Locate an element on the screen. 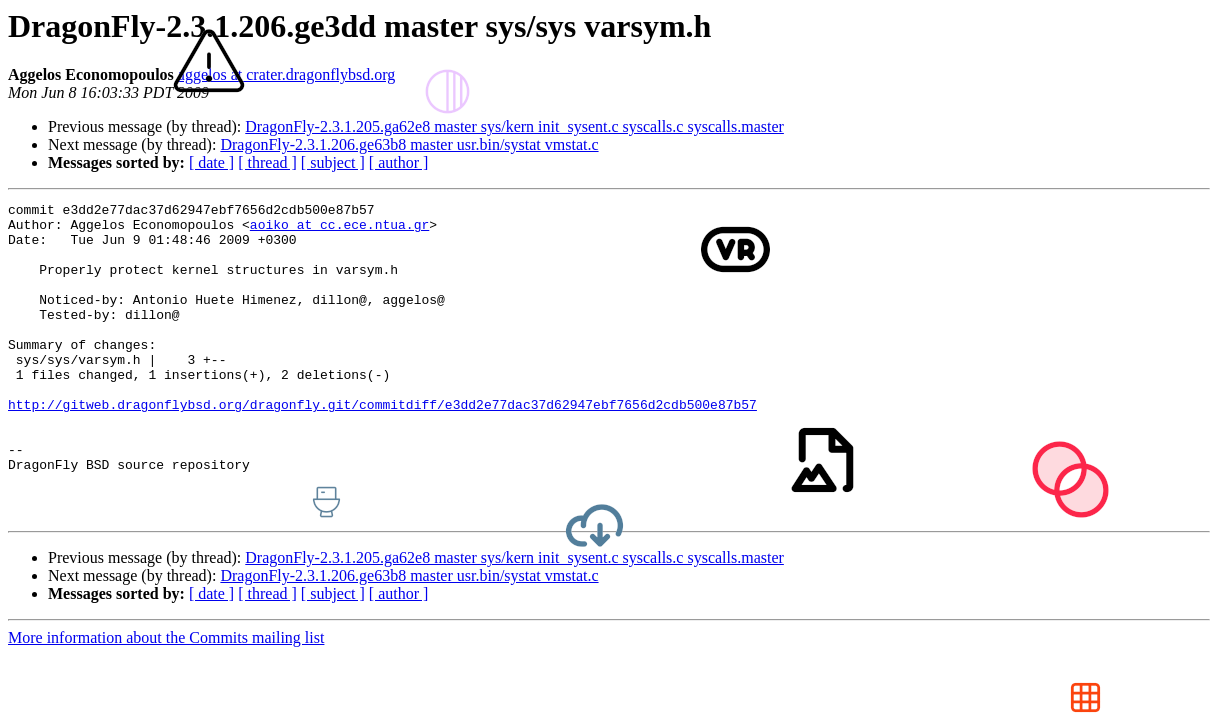 This screenshot has width=1218, height=720. download from cloud storage is located at coordinates (594, 525).